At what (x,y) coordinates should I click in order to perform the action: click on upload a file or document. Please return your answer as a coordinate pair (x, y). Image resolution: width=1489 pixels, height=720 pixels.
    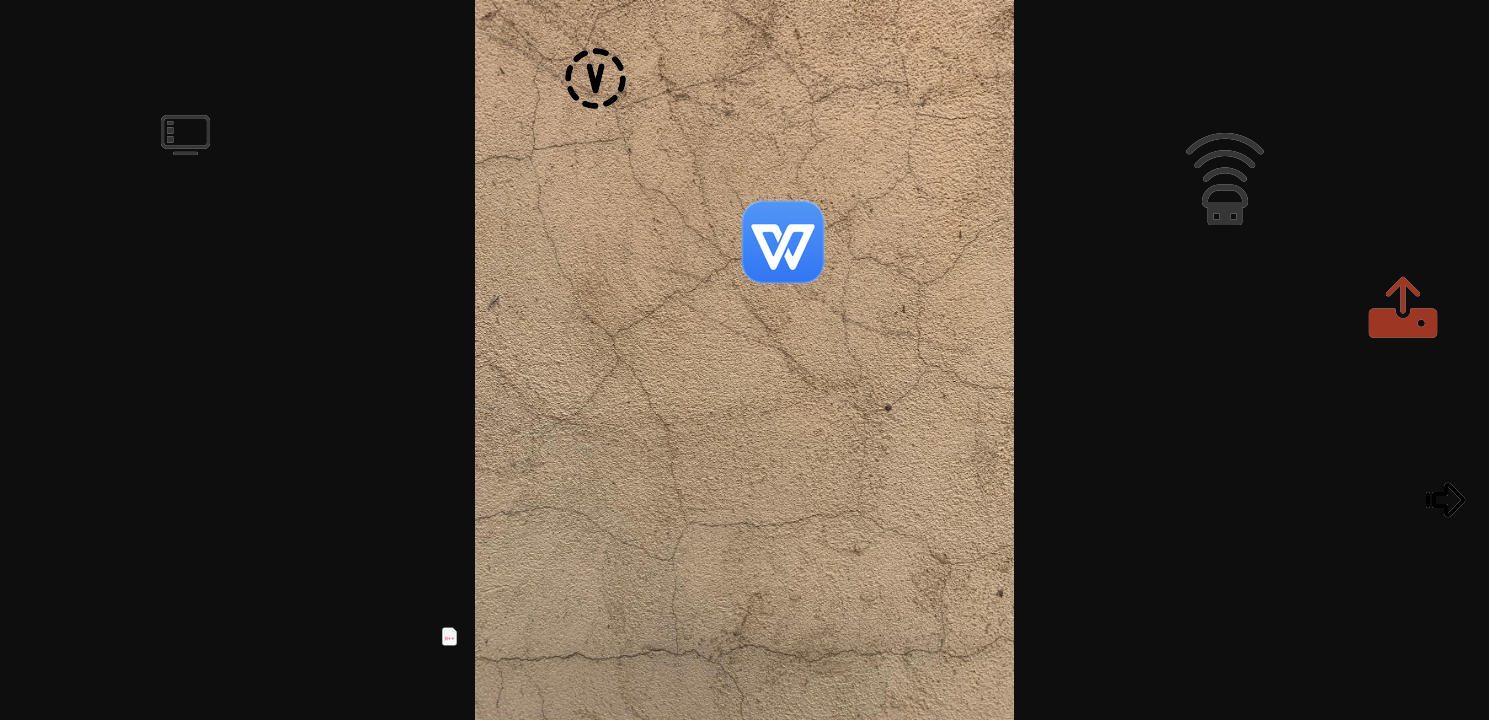
    Looking at the image, I should click on (1403, 311).